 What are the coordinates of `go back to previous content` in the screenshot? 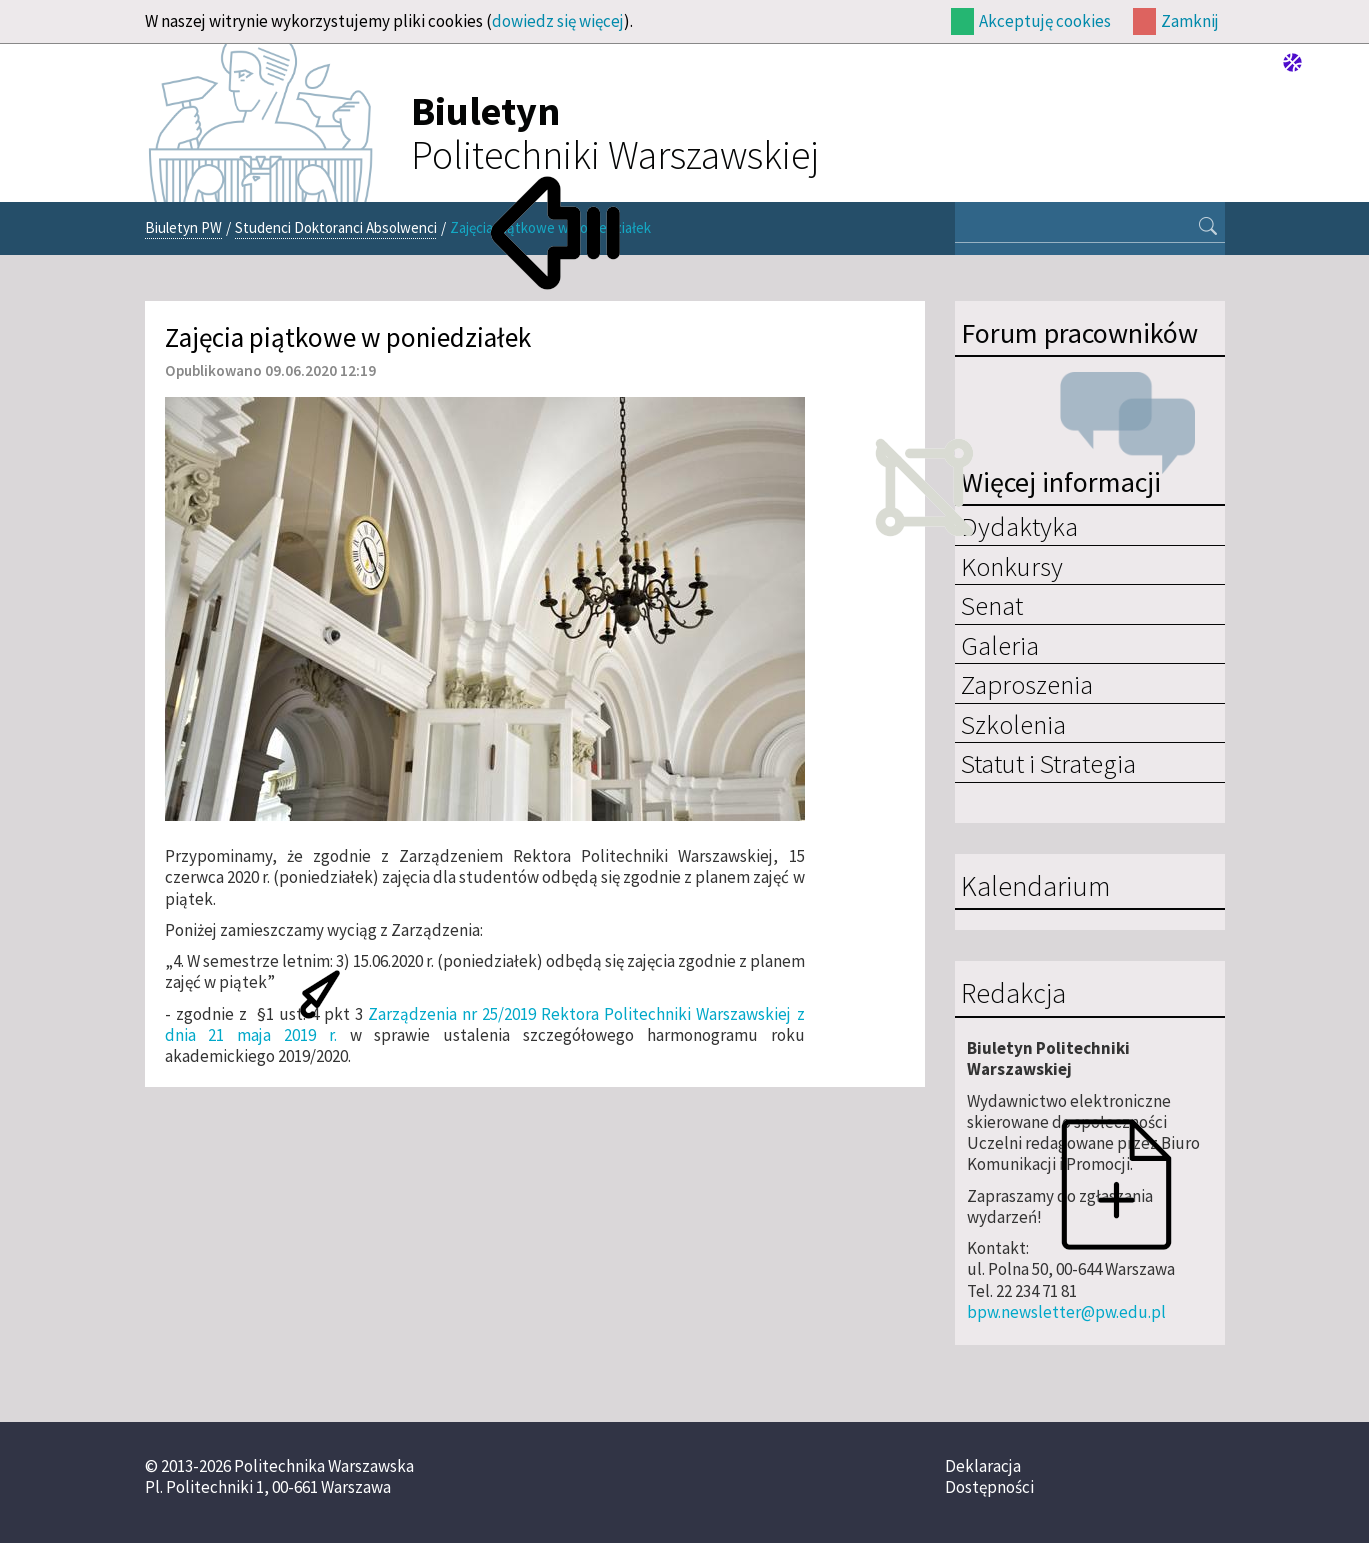 It's located at (554, 233).